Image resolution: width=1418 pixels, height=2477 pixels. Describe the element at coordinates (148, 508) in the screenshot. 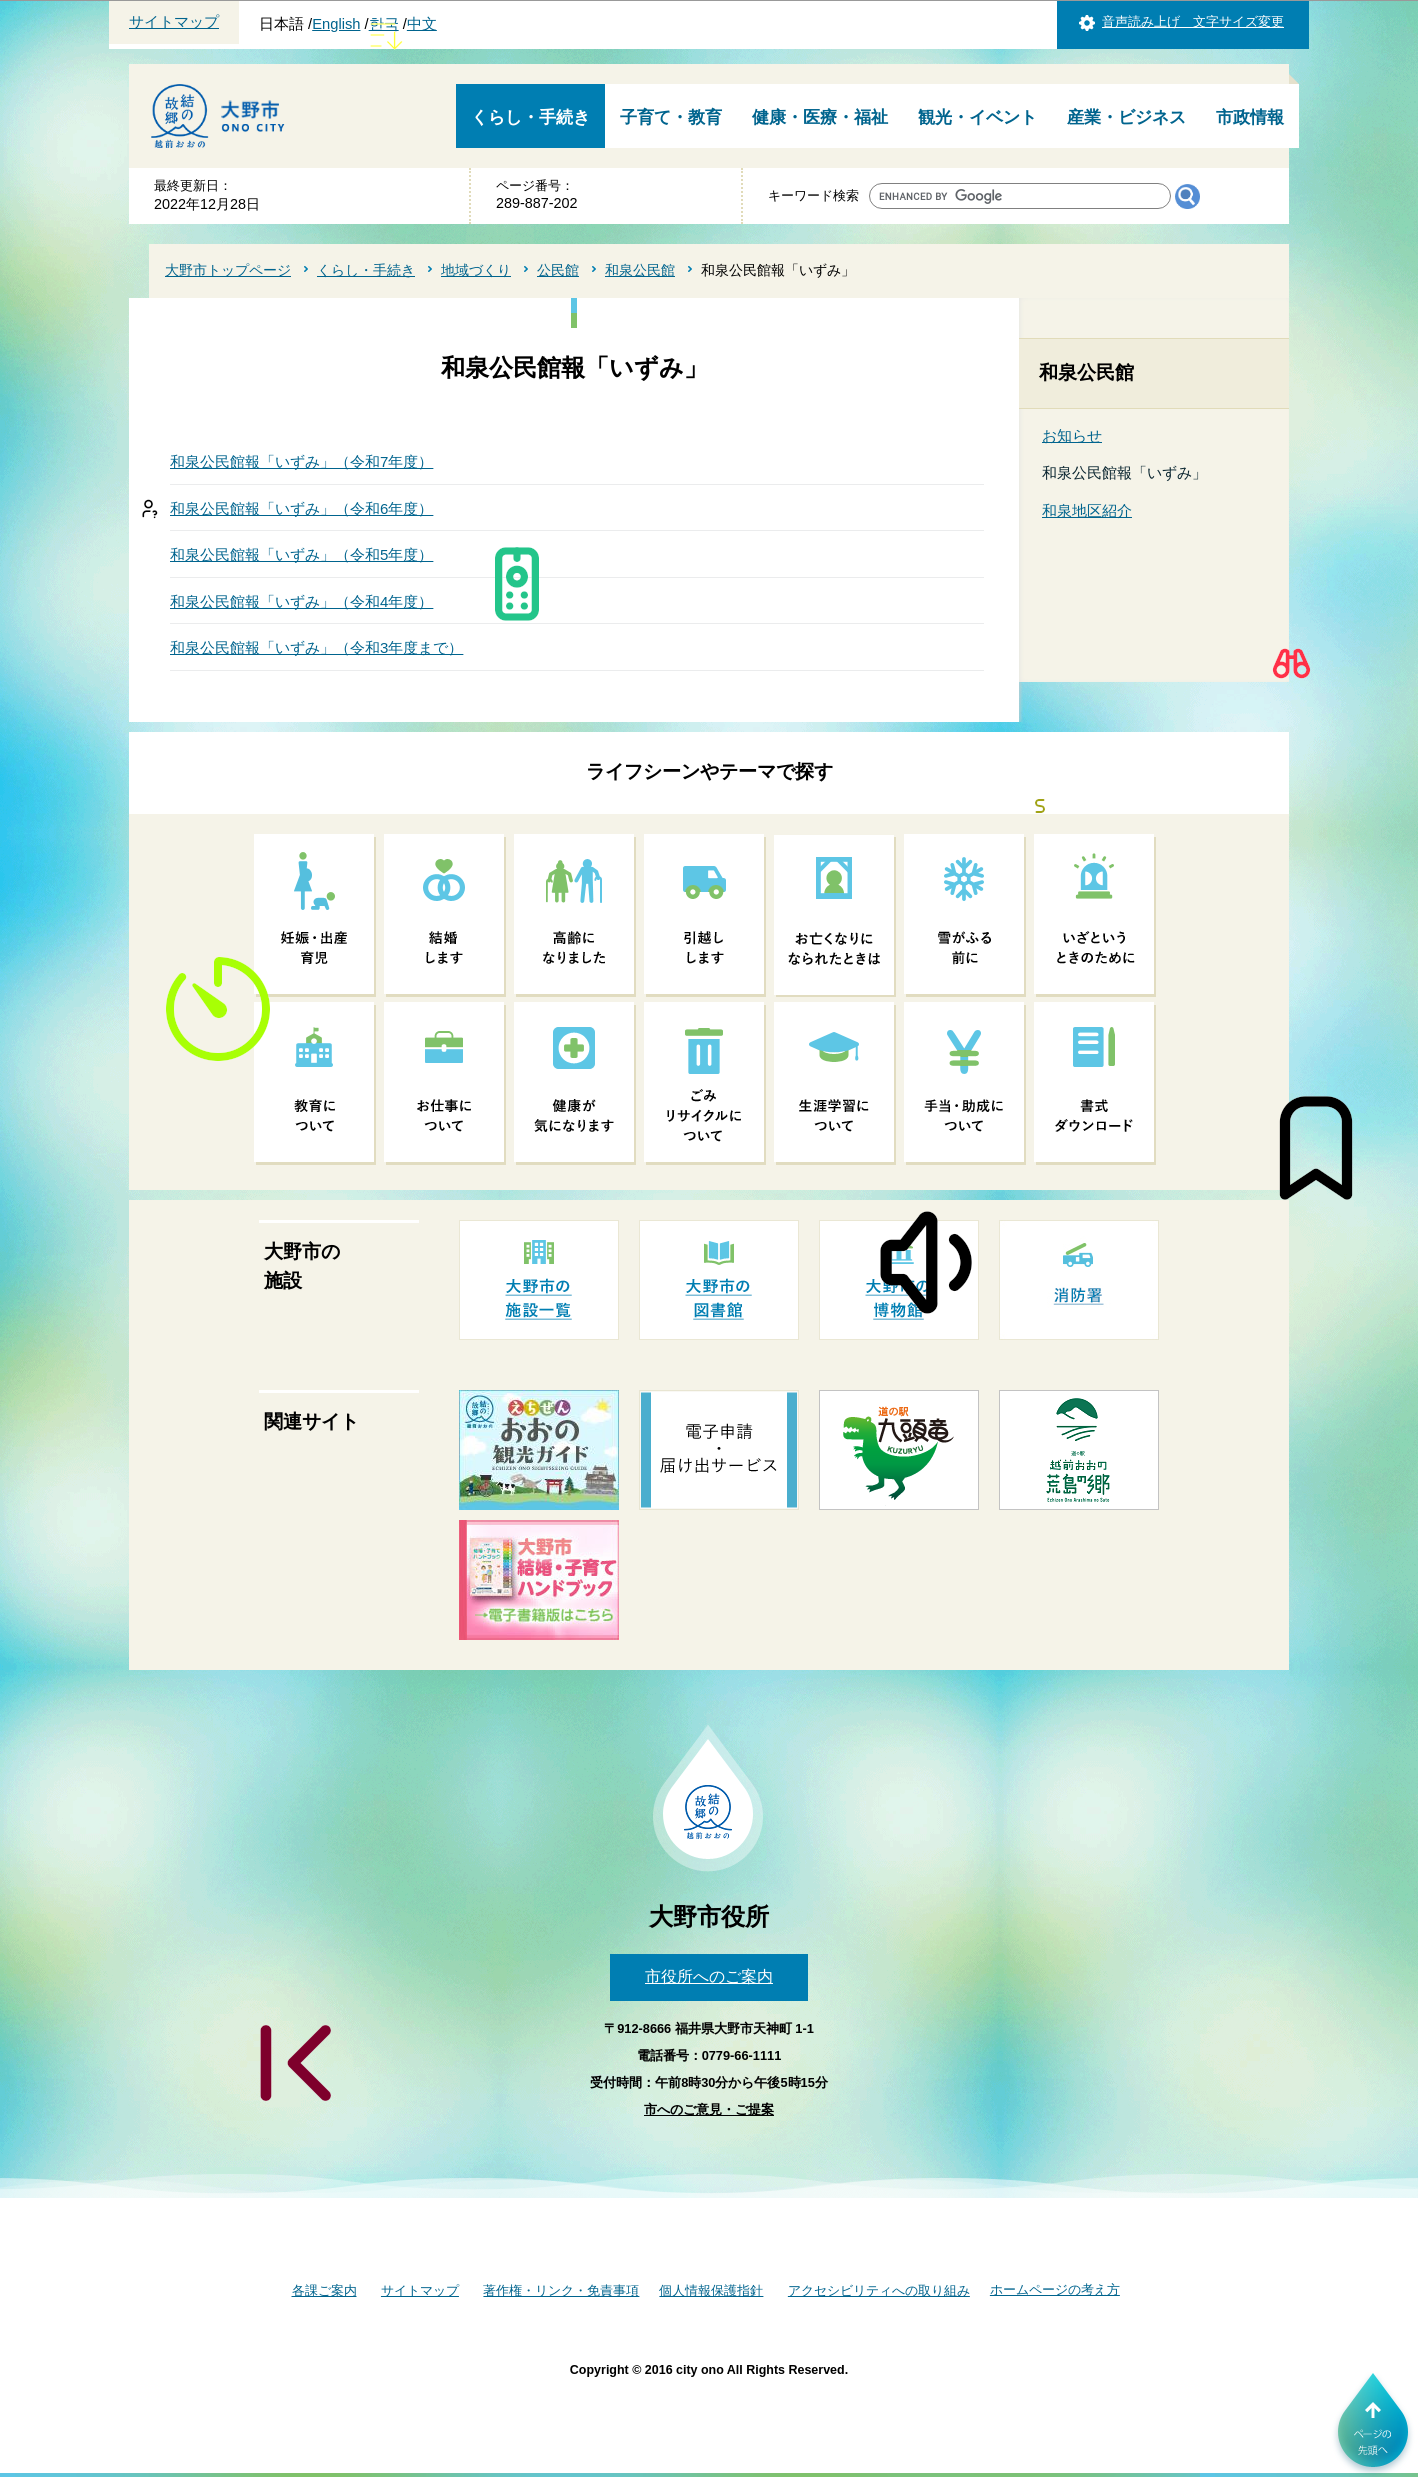

I see `unknown or unidentified user` at that location.